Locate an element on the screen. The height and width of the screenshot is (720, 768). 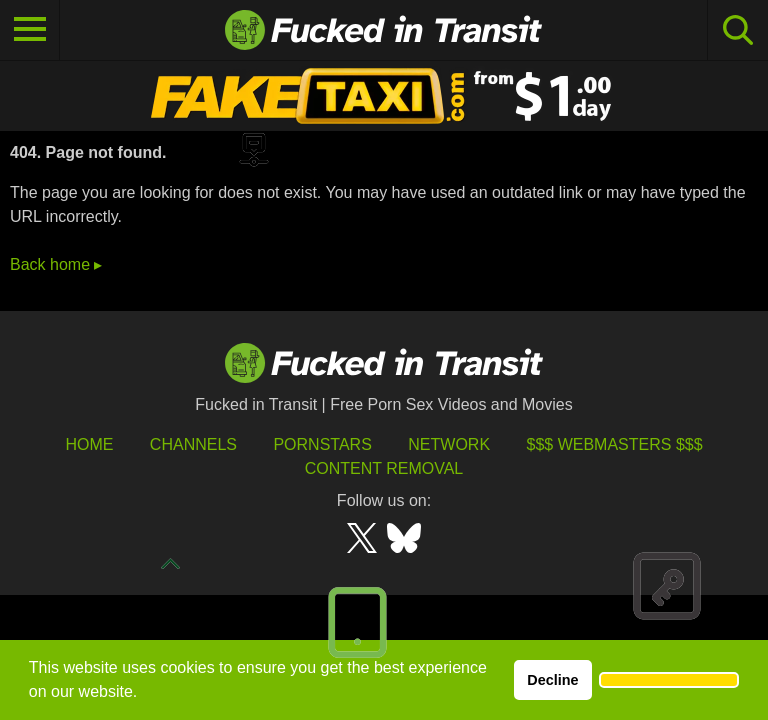
switch to tablet view or layout is located at coordinates (357, 622).